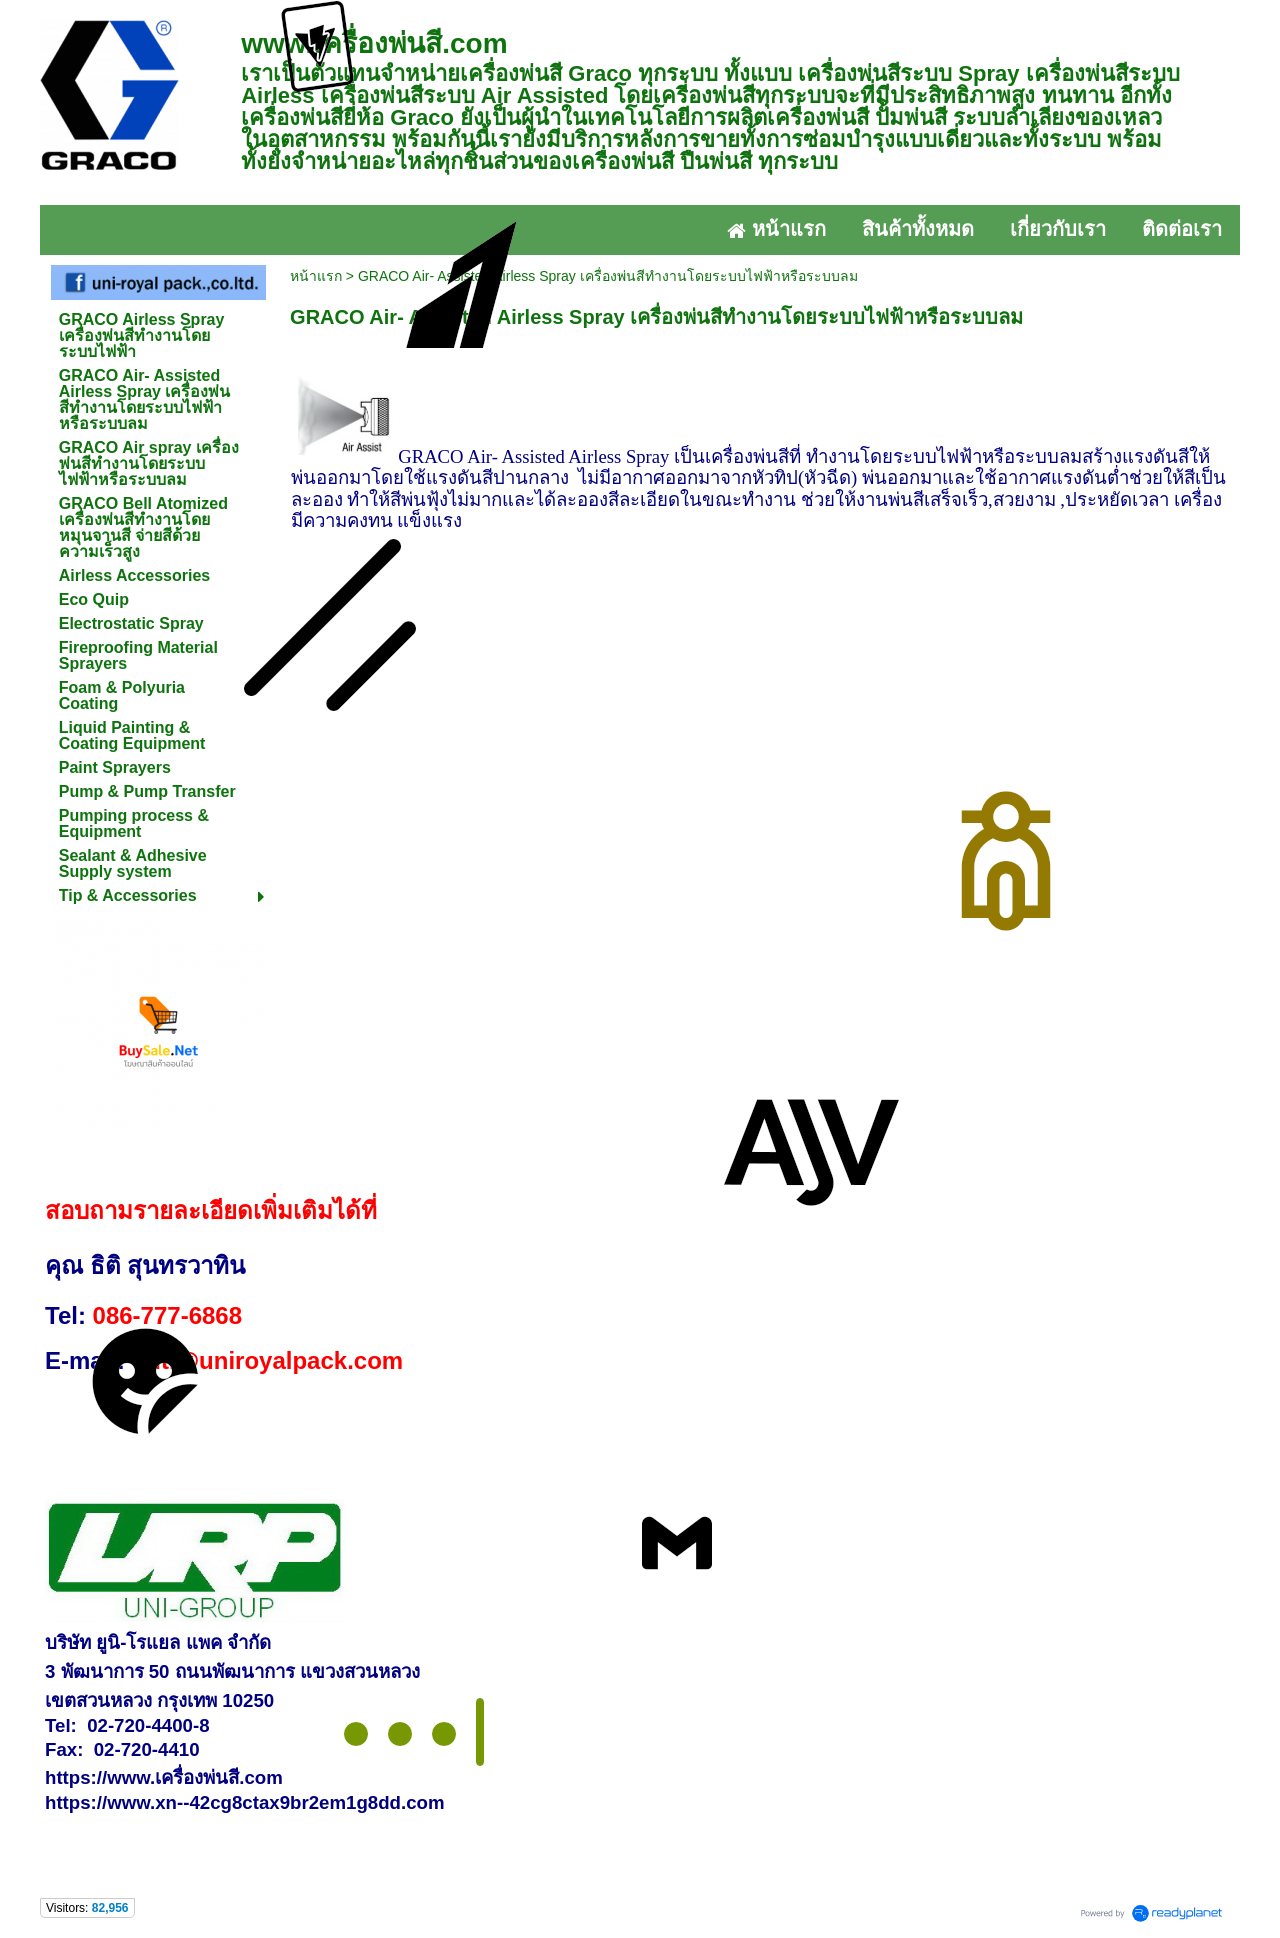 This screenshot has width=1280, height=1938. What do you see at coordinates (414, 1732) in the screenshot?
I see `open lastpass password manager` at bounding box center [414, 1732].